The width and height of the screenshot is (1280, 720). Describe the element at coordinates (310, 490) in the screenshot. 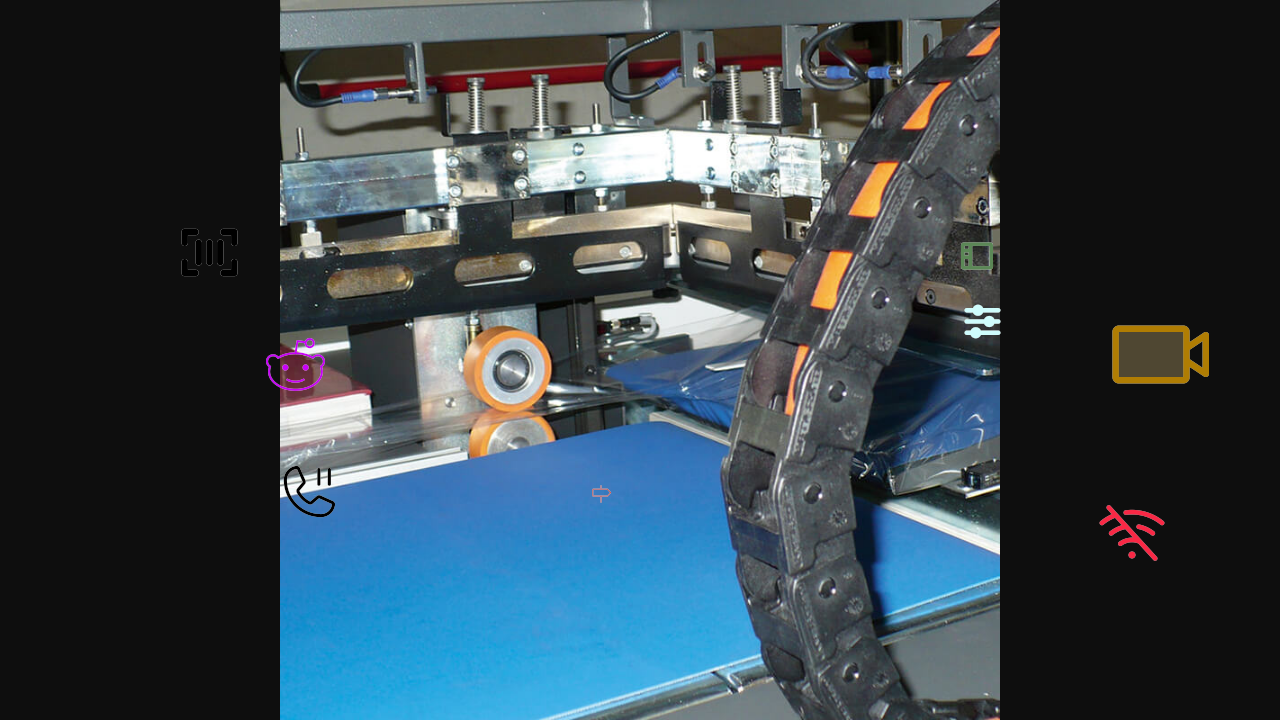

I see `put a call on hold` at that location.